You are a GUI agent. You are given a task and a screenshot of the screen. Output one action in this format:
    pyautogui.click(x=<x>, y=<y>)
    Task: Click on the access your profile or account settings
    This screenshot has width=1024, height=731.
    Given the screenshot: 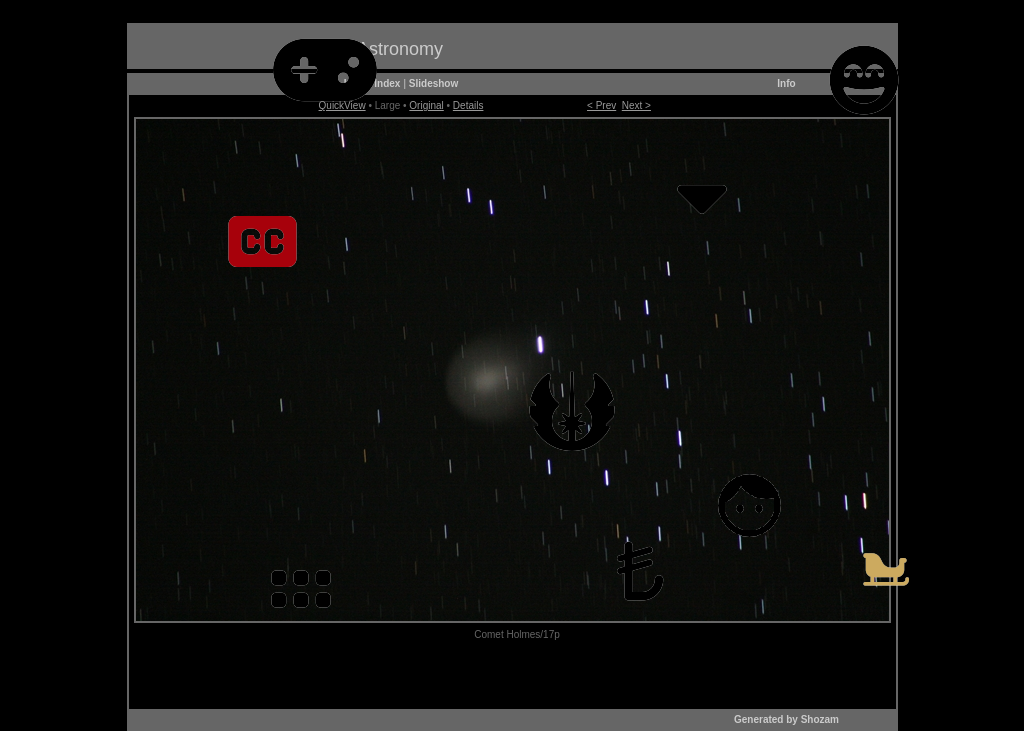 What is the action you would take?
    pyautogui.click(x=749, y=505)
    